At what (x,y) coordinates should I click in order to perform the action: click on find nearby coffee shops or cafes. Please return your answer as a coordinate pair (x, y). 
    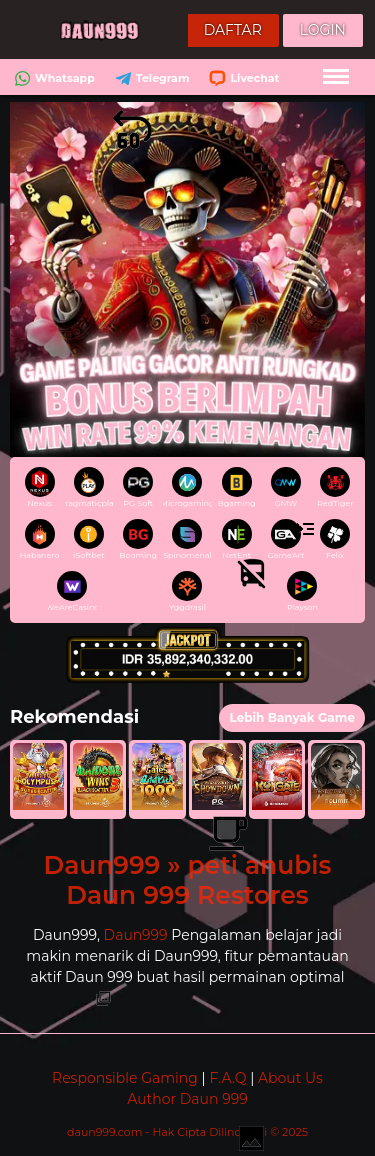
    Looking at the image, I should click on (228, 833).